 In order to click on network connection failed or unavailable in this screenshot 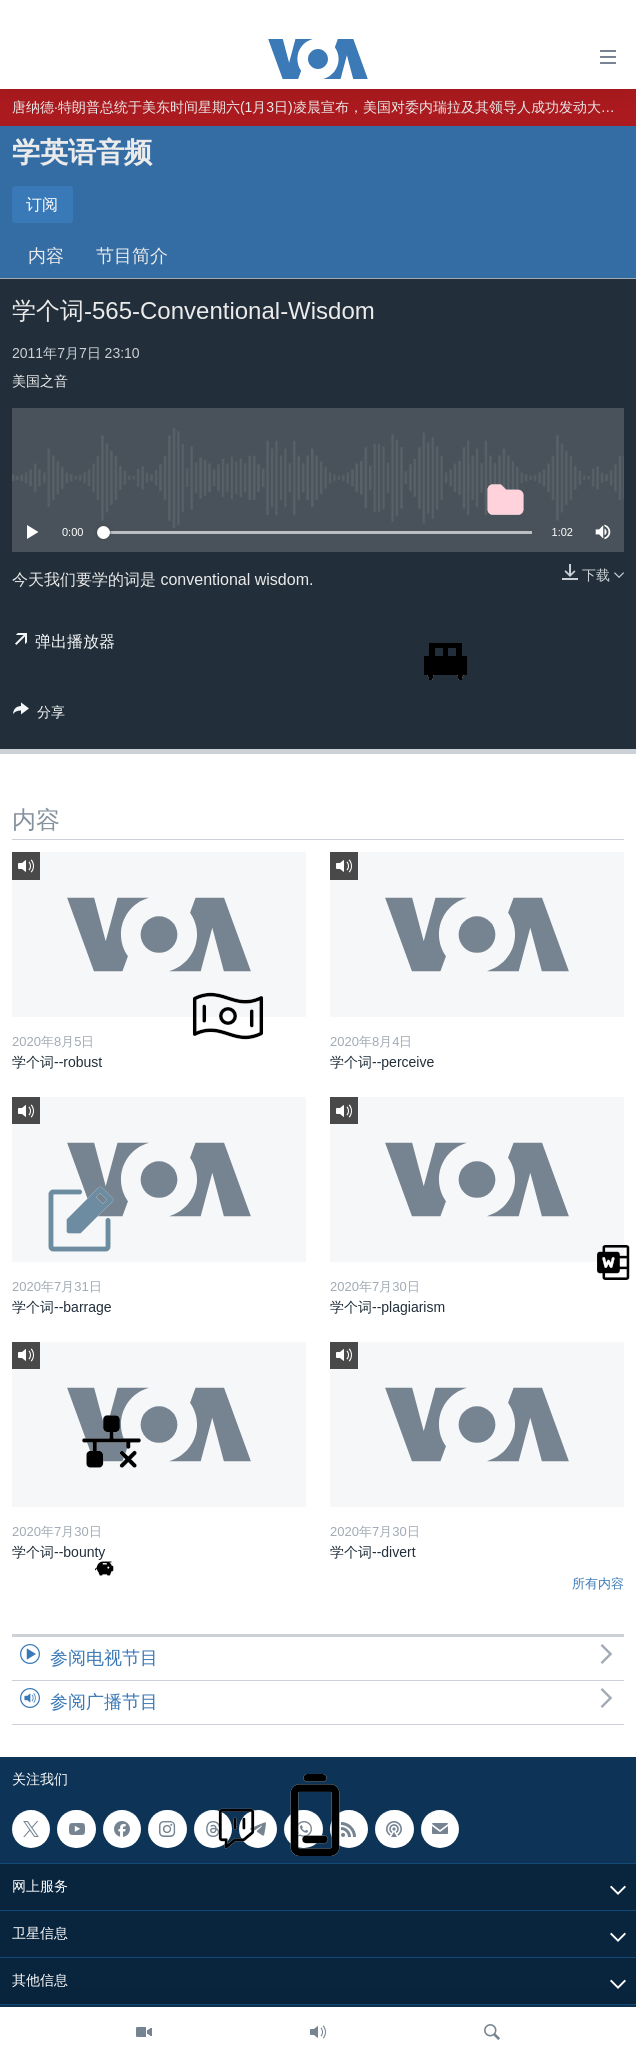, I will do `click(111, 1442)`.